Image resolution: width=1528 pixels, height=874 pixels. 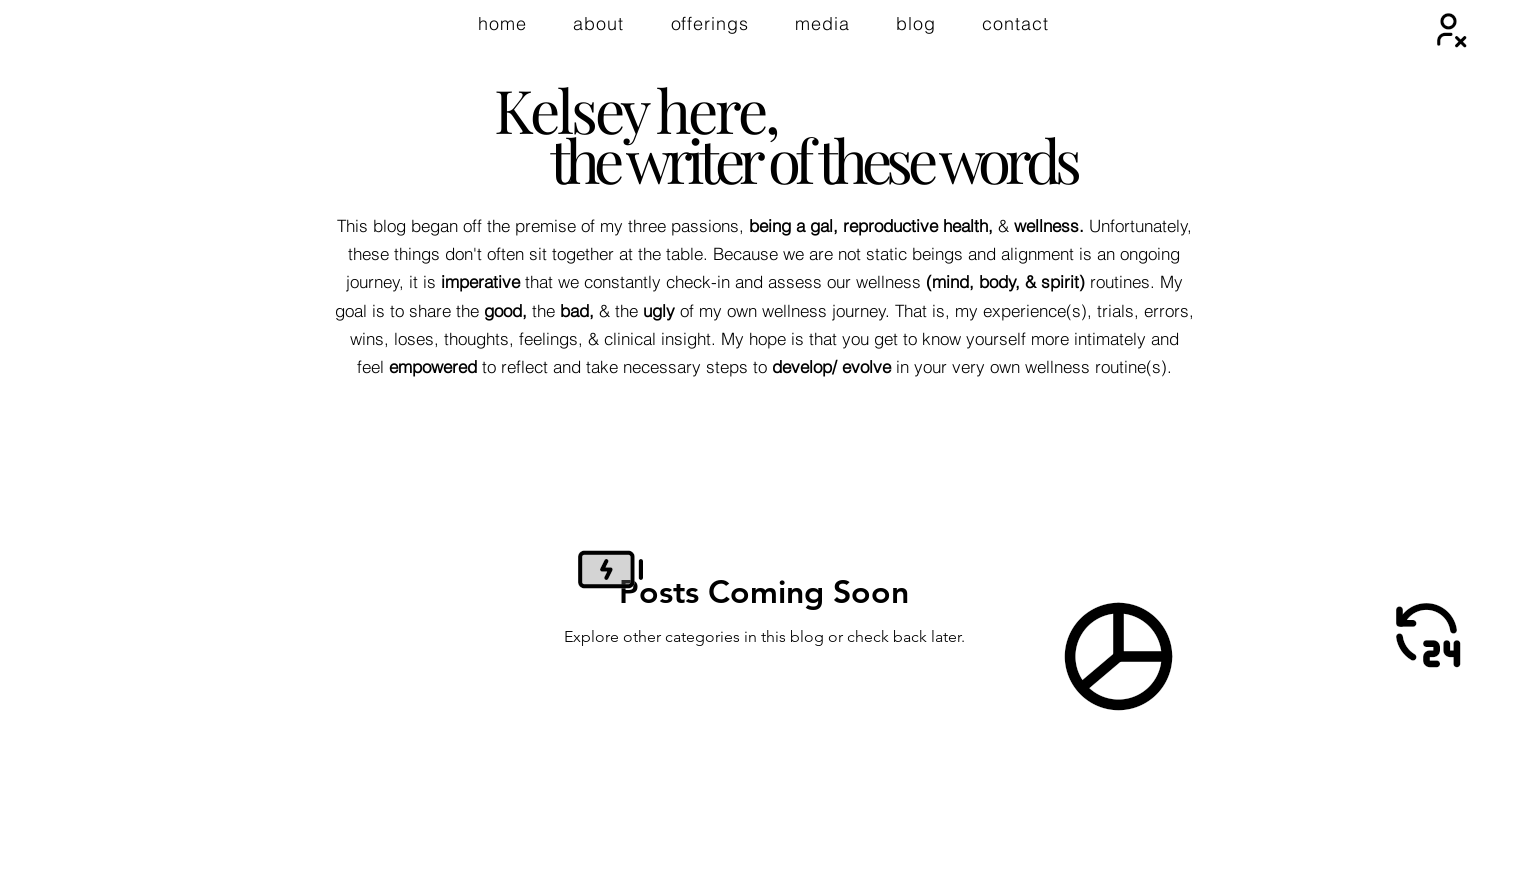 What do you see at coordinates (1448, 29) in the screenshot?
I see `remove a user from a list or group` at bounding box center [1448, 29].